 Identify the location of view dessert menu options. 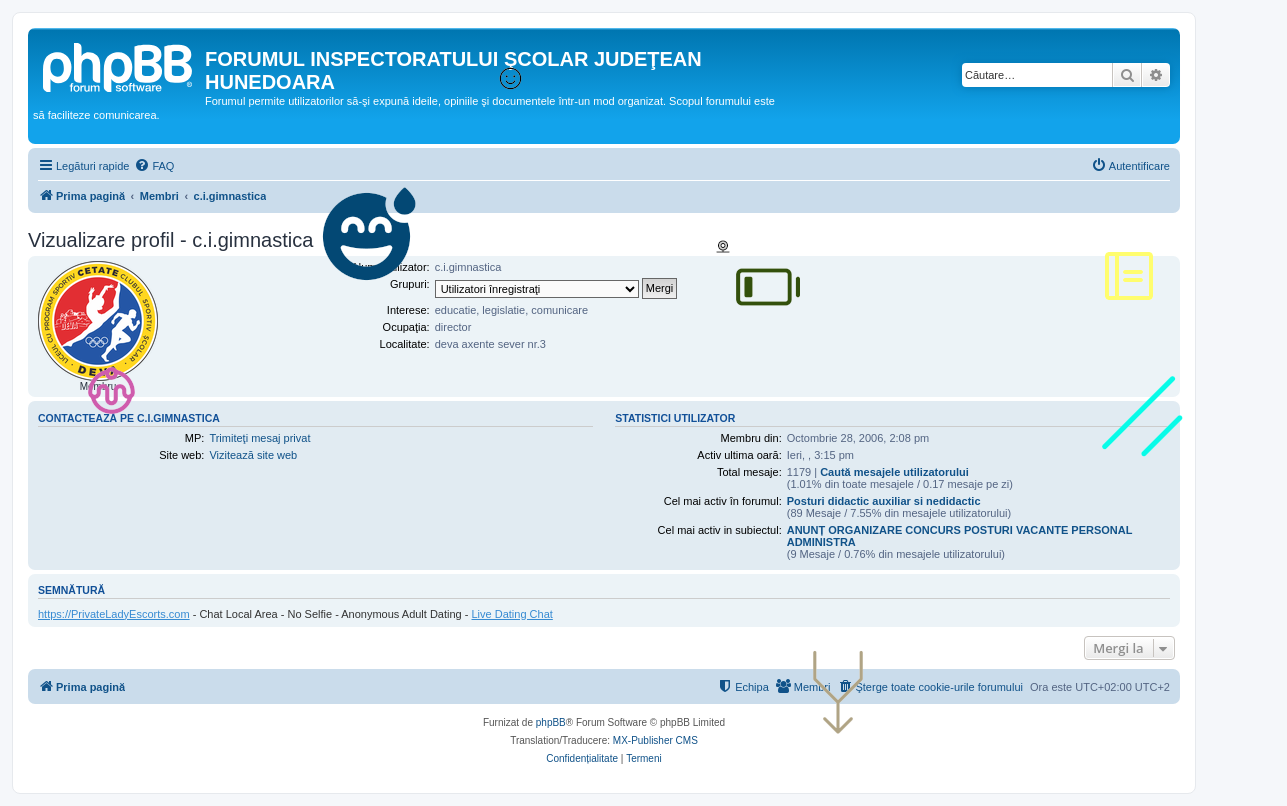
(111, 390).